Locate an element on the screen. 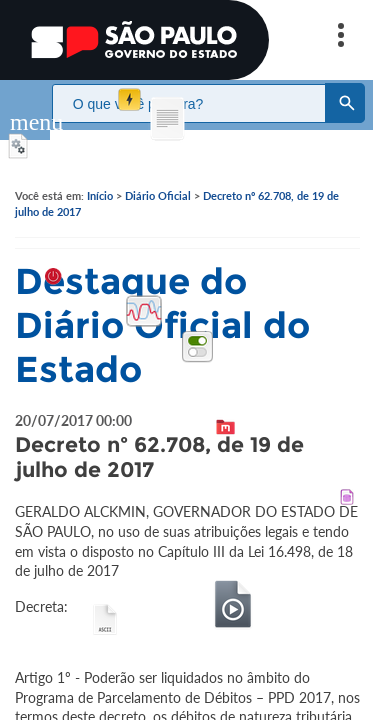 The width and height of the screenshot is (375, 720). open system settings or preferences is located at coordinates (197, 346).